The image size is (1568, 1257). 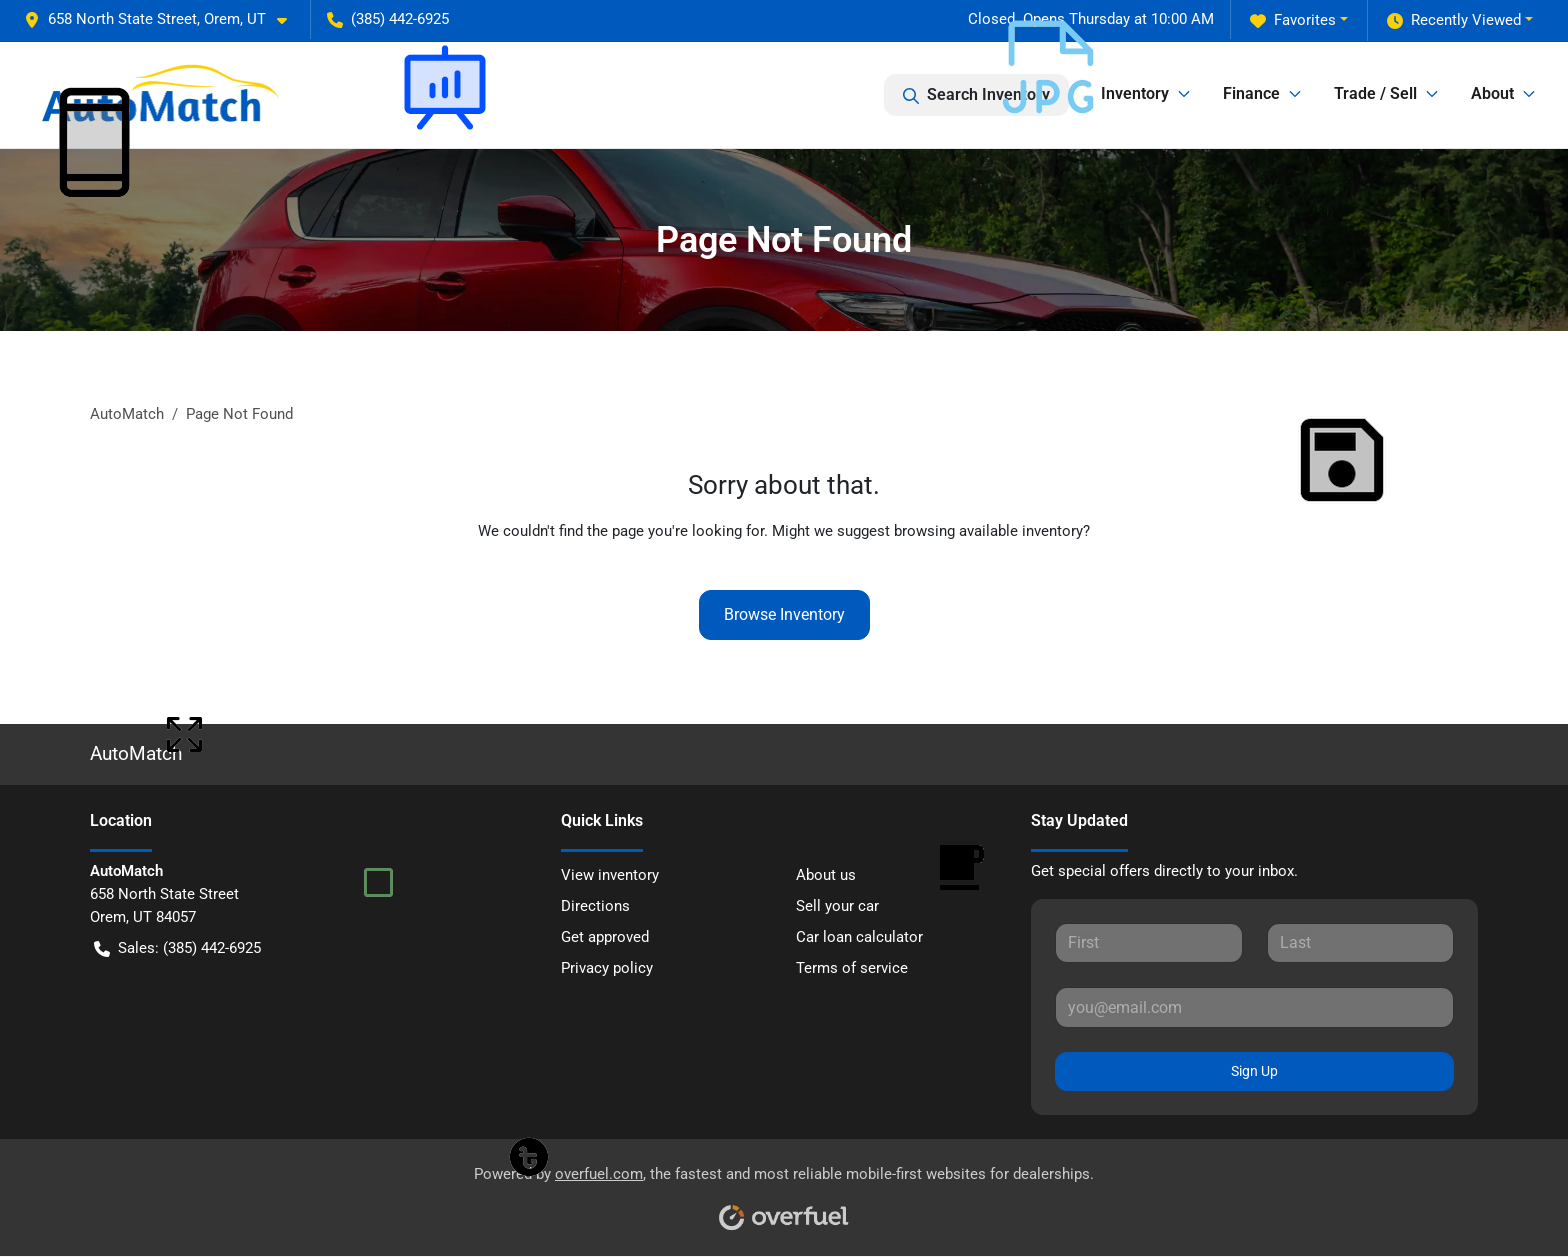 What do you see at coordinates (184, 734) in the screenshot?
I see `expand to fullscreen mode` at bounding box center [184, 734].